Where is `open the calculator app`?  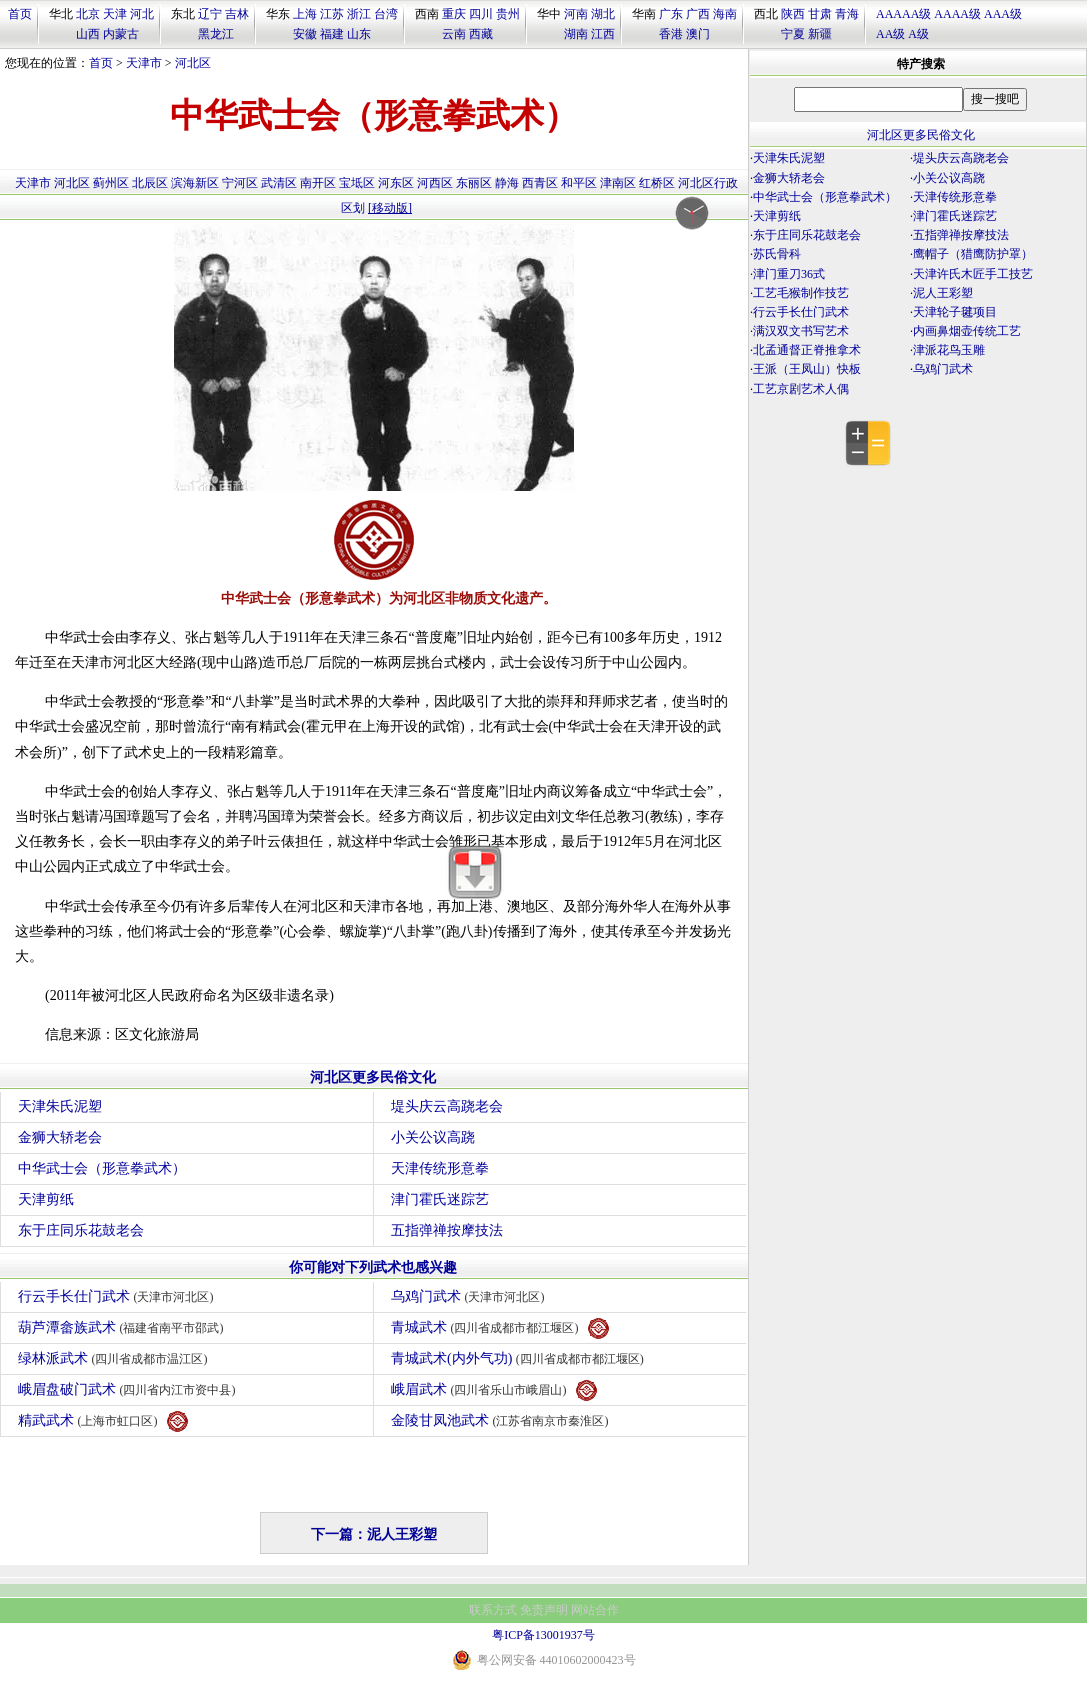
open the calculator app is located at coordinates (868, 443).